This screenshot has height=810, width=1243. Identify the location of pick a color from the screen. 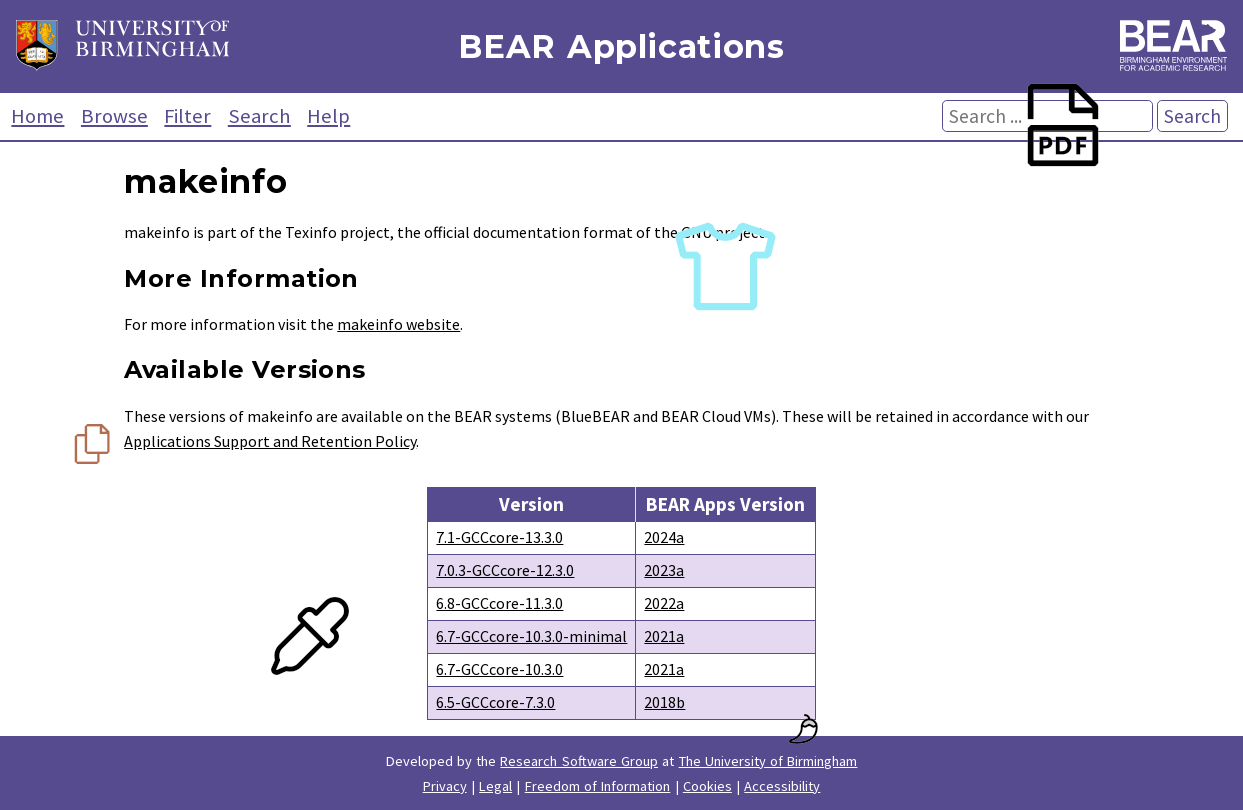
(310, 636).